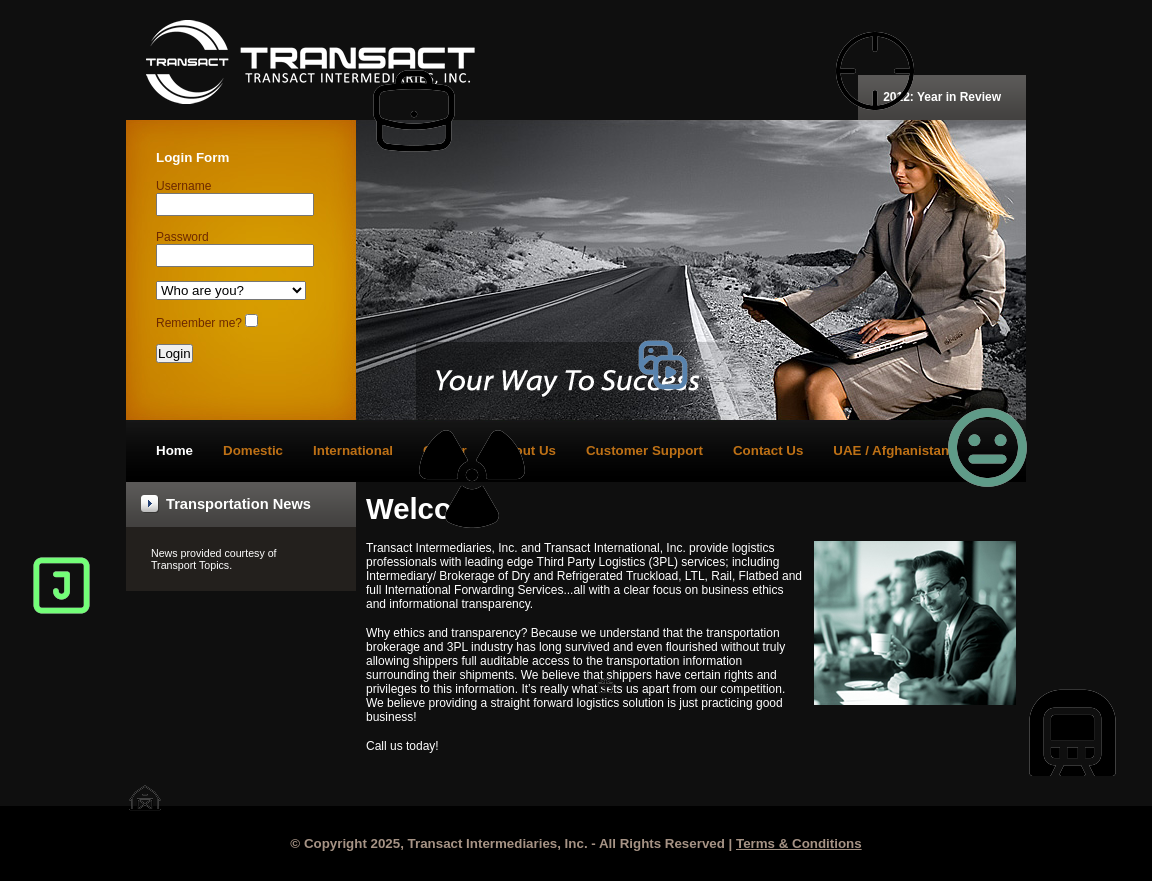 This screenshot has width=1152, height=881. I want to click on access work or business documents, so click(414, 111).